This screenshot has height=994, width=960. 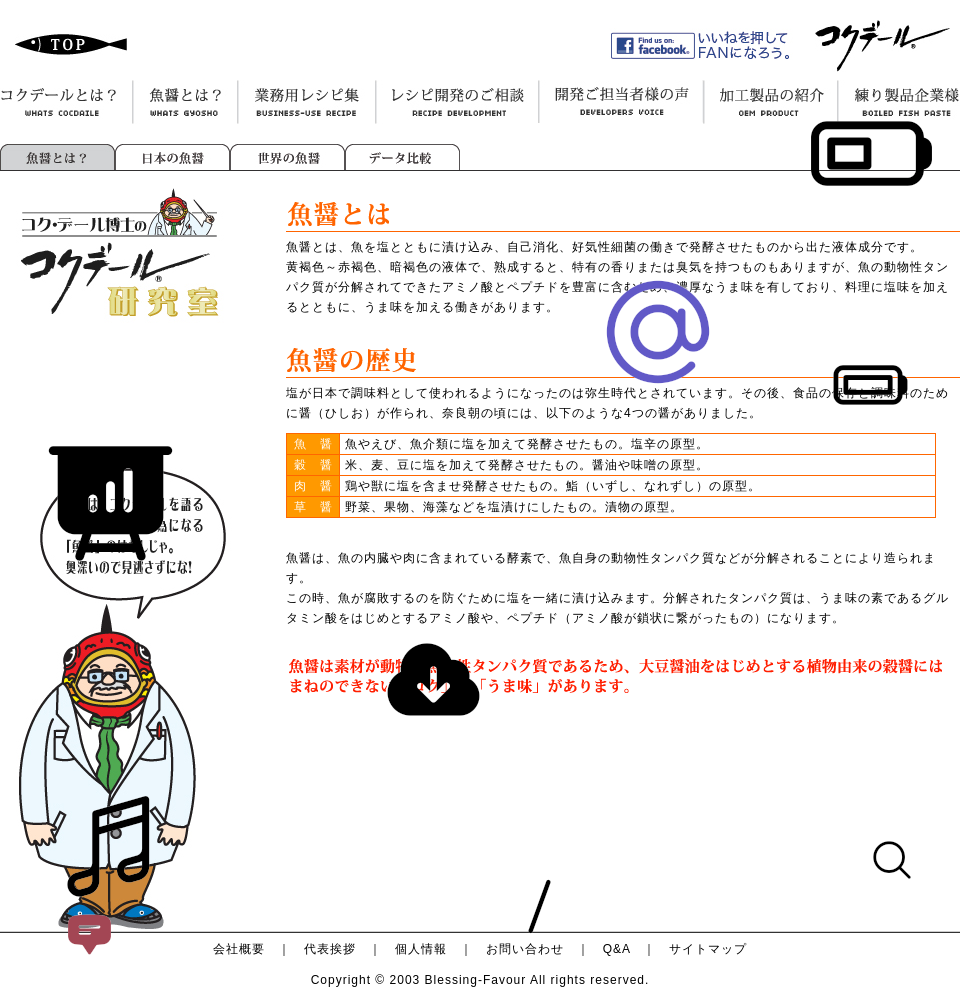 What do you see at coordinates (110, 503) in the screenshot?
I see `view presentation or slideshow` at bounding box center [110, 503].